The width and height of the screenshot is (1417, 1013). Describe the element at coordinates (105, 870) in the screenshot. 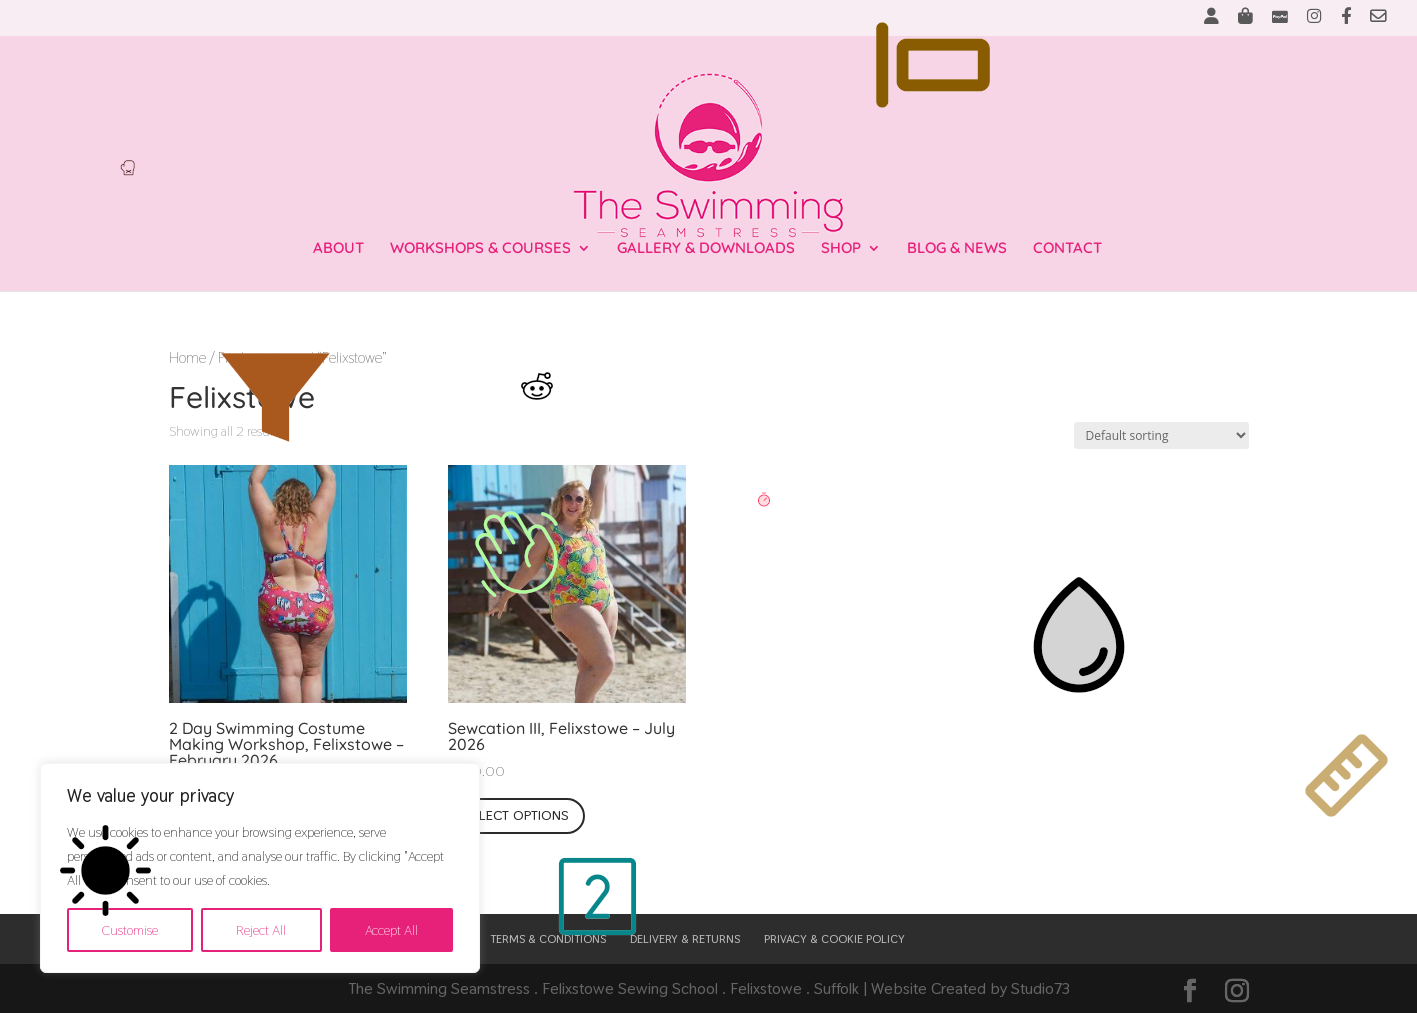

I see `switch to light mode` at that location.